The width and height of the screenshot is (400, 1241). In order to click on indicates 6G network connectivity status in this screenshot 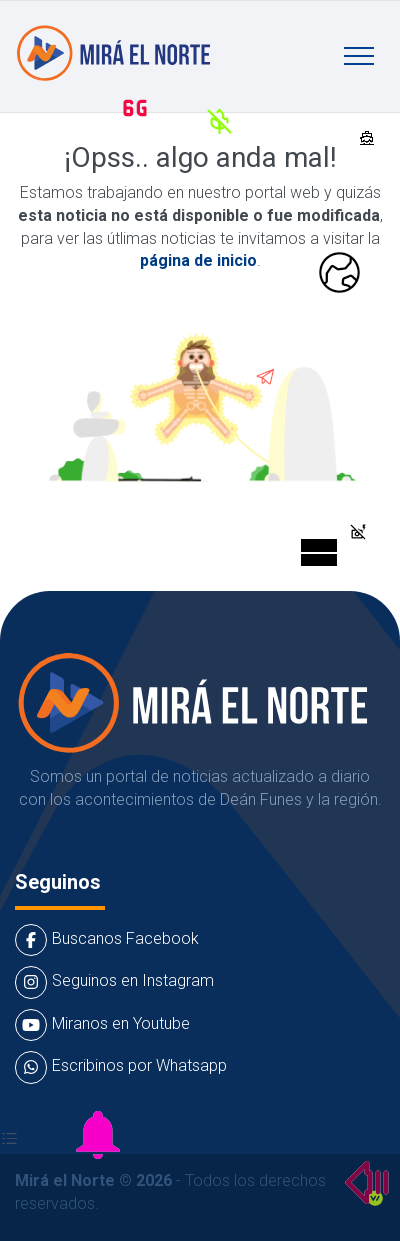, I will do `click(135, 108)`.